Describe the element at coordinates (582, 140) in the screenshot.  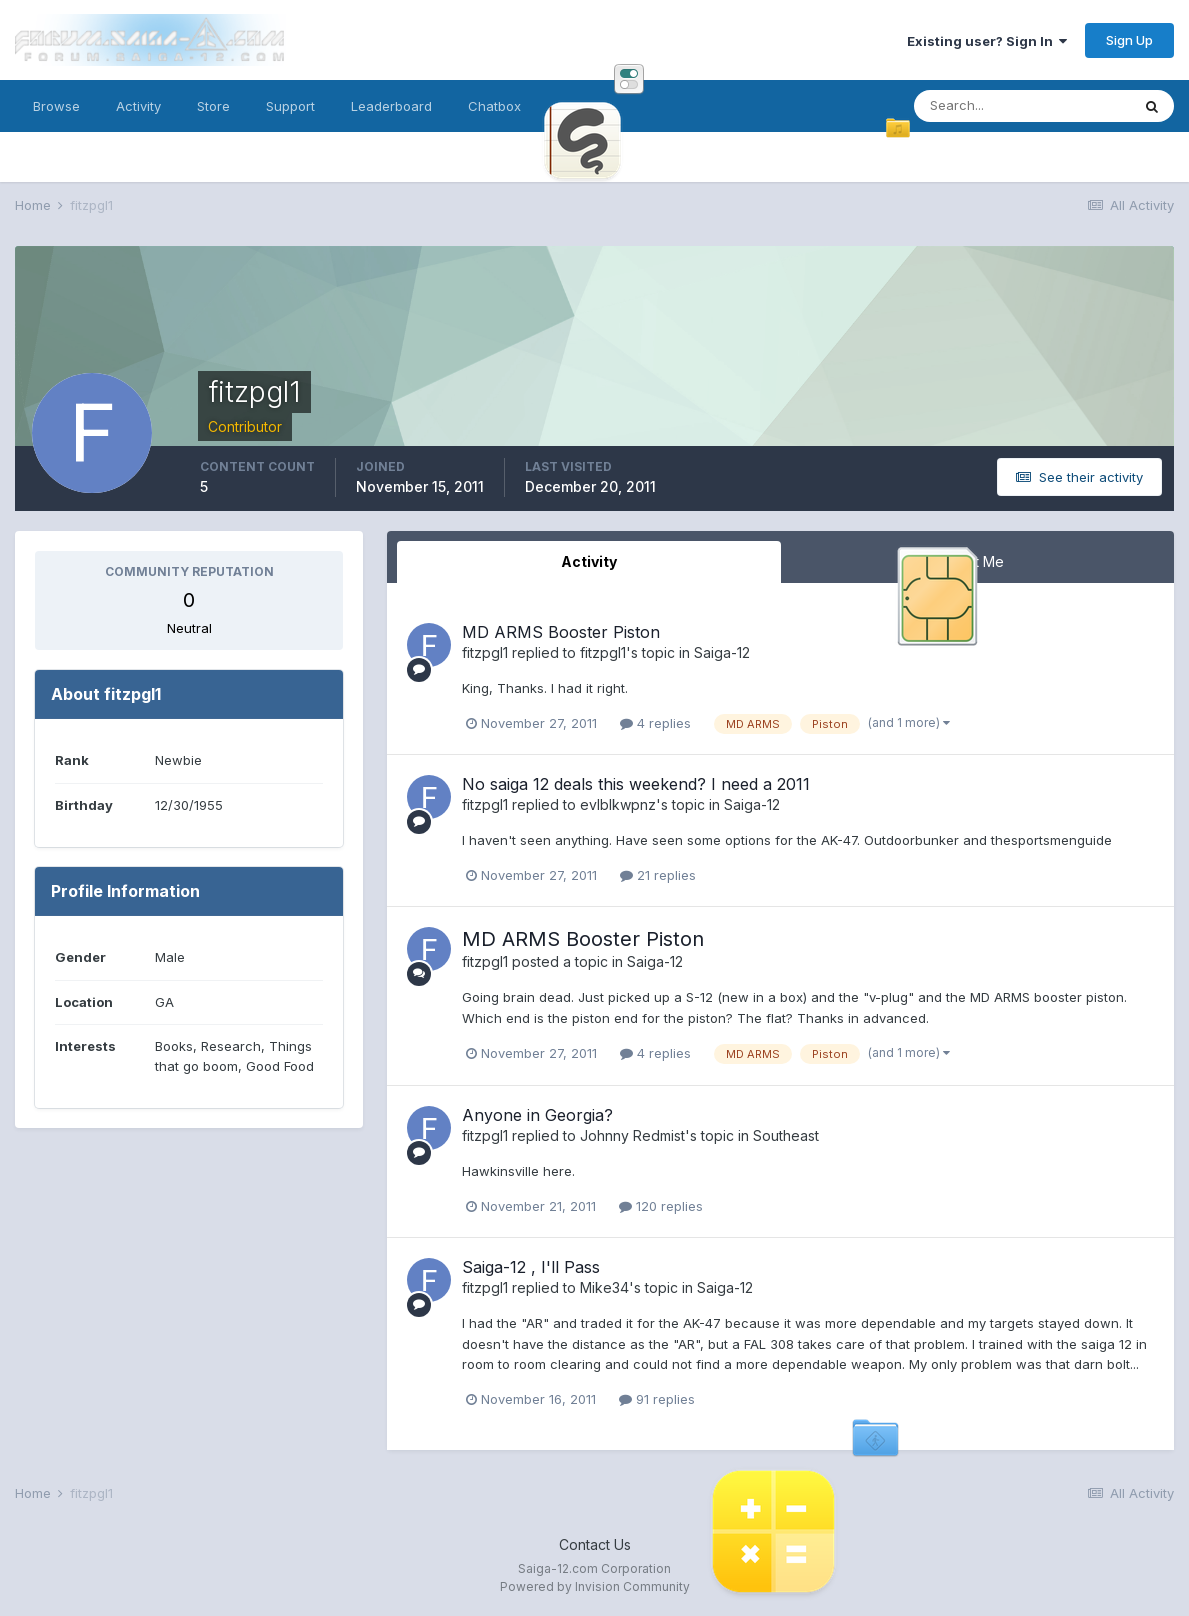
I see `open rnote handwriting and note-taking app` at that location.